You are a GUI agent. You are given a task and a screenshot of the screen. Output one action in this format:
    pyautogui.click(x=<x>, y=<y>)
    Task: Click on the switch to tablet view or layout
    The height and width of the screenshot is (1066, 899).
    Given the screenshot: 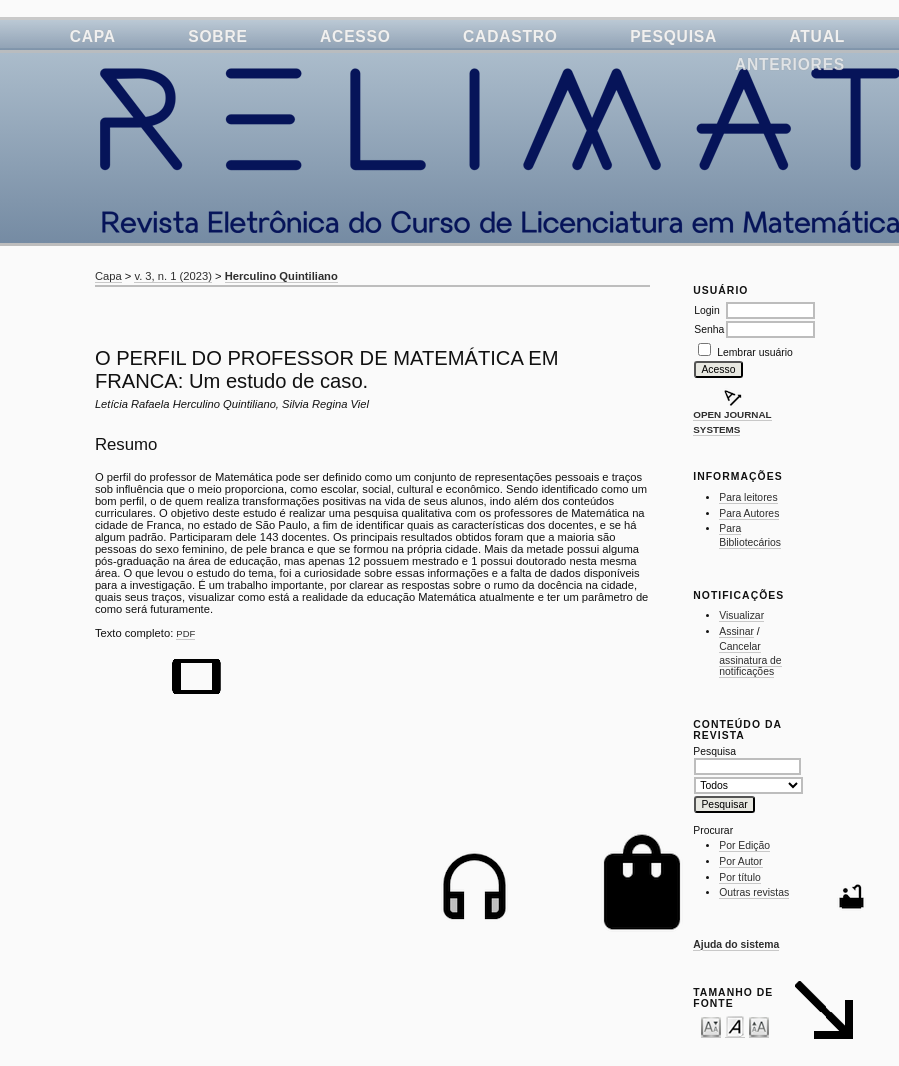 What is the action you would take?
    pyautogui.click(x=196, y=676)
    